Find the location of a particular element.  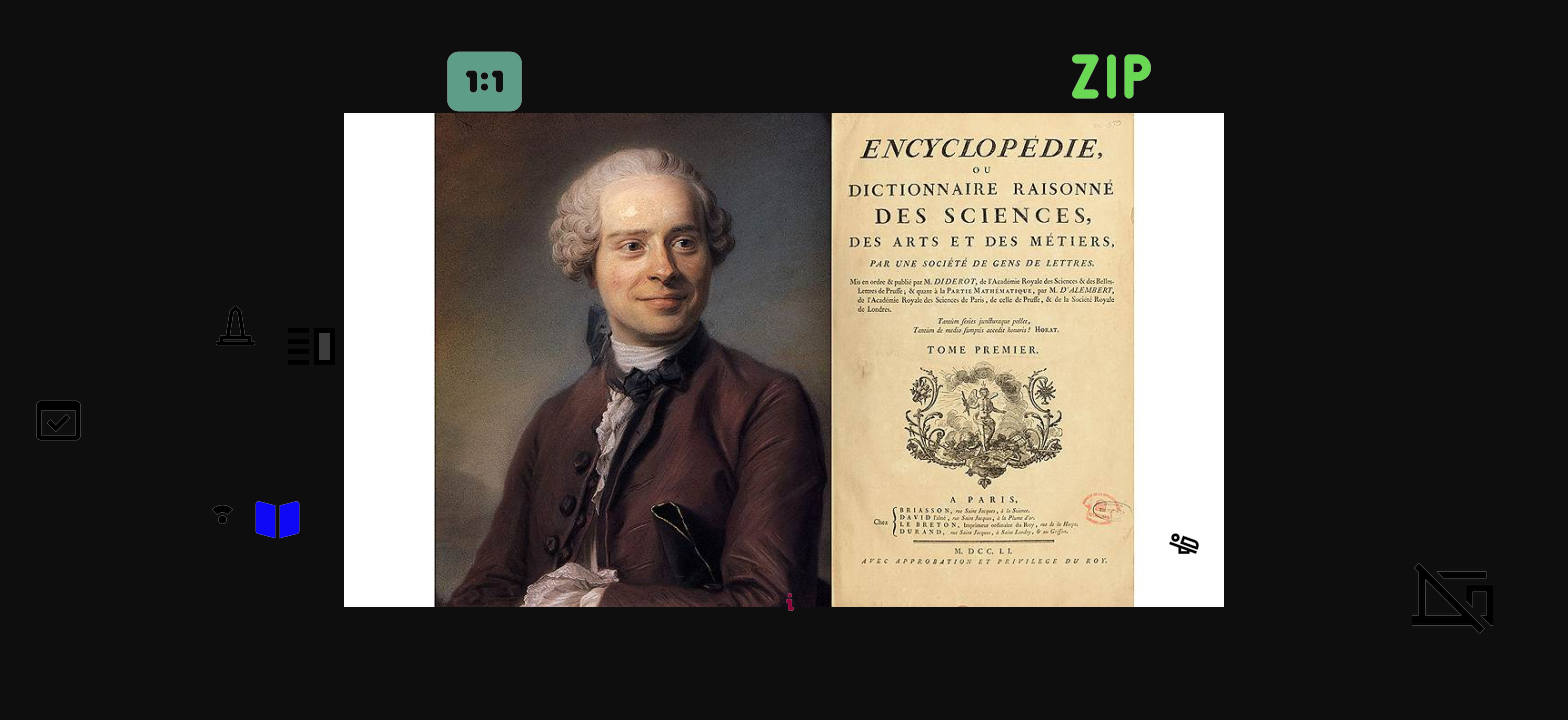

indicates a one-to-one relationship in a database or data model is located at coordinates (484, 81).